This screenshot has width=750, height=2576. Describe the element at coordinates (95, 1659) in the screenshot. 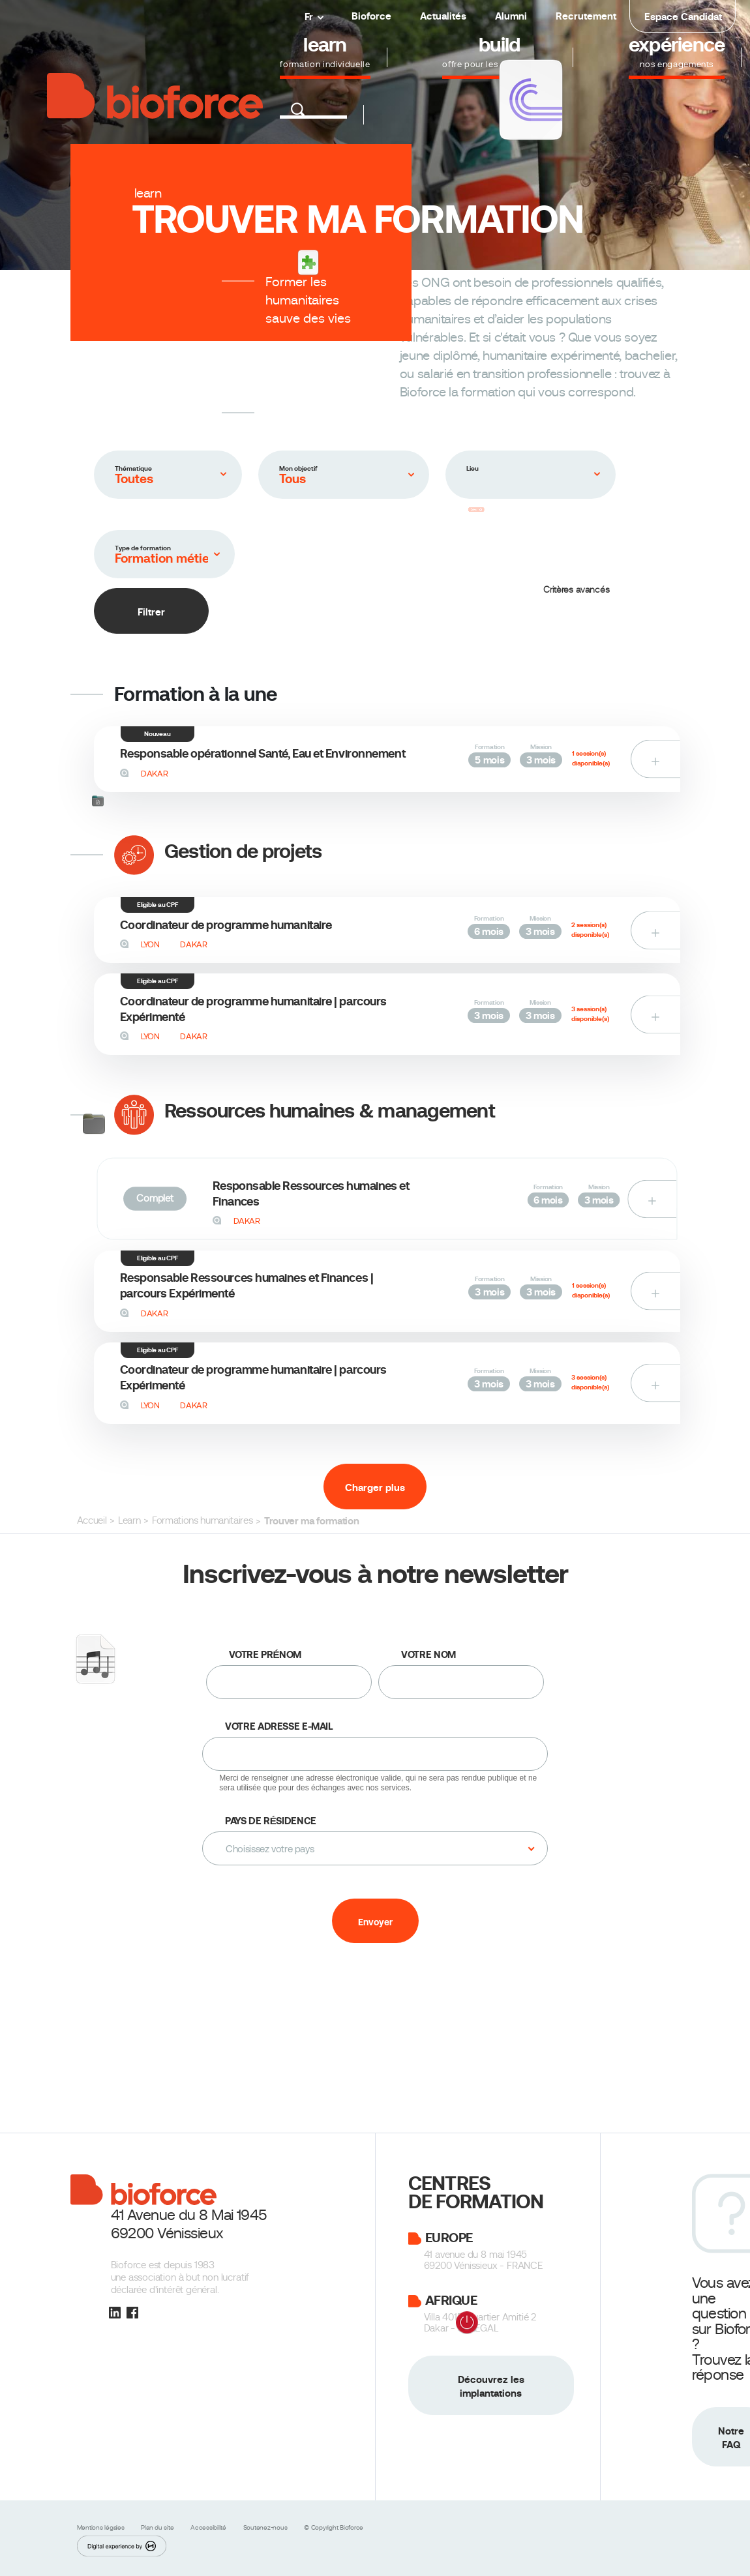

I see `open a lilypond music notation file` at that location.